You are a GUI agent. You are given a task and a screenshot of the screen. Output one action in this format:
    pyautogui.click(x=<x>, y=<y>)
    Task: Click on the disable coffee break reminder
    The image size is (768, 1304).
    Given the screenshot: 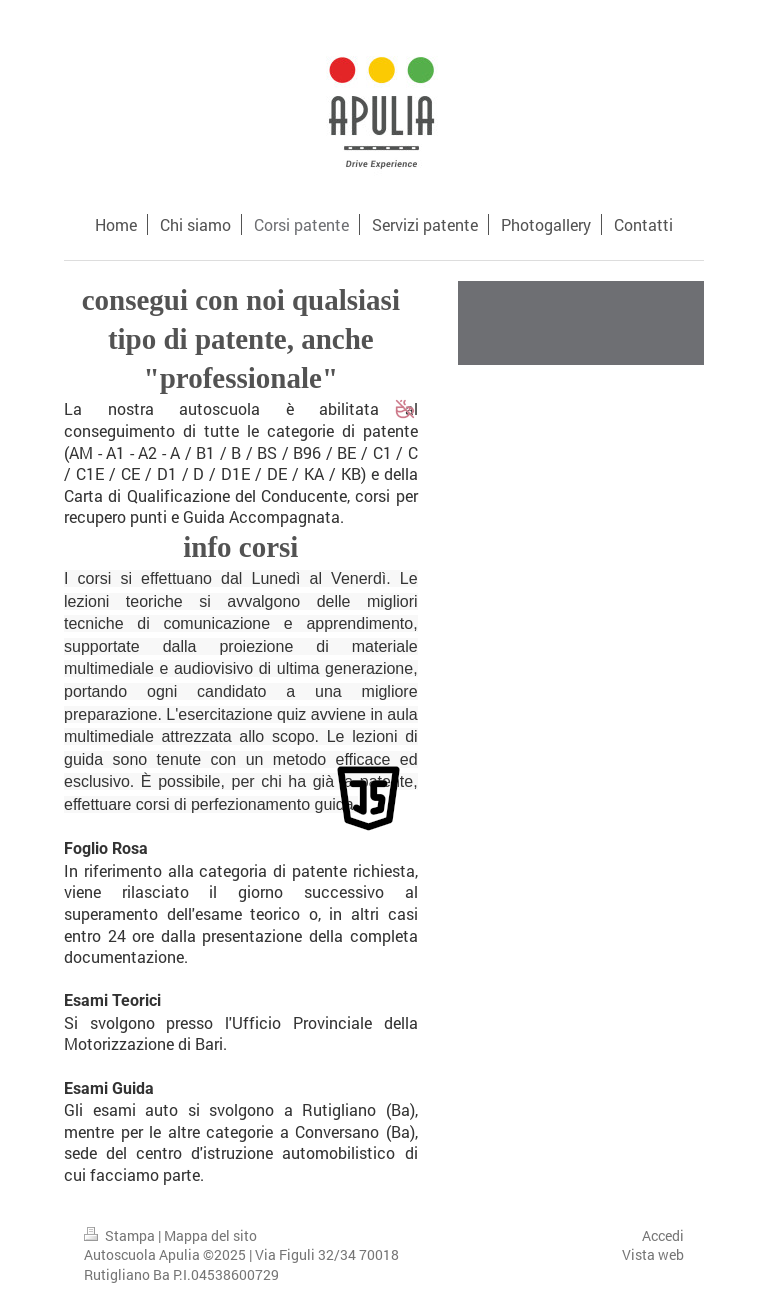 What is the action you would take?
    pyautogui.click(x=405, y=409)
    